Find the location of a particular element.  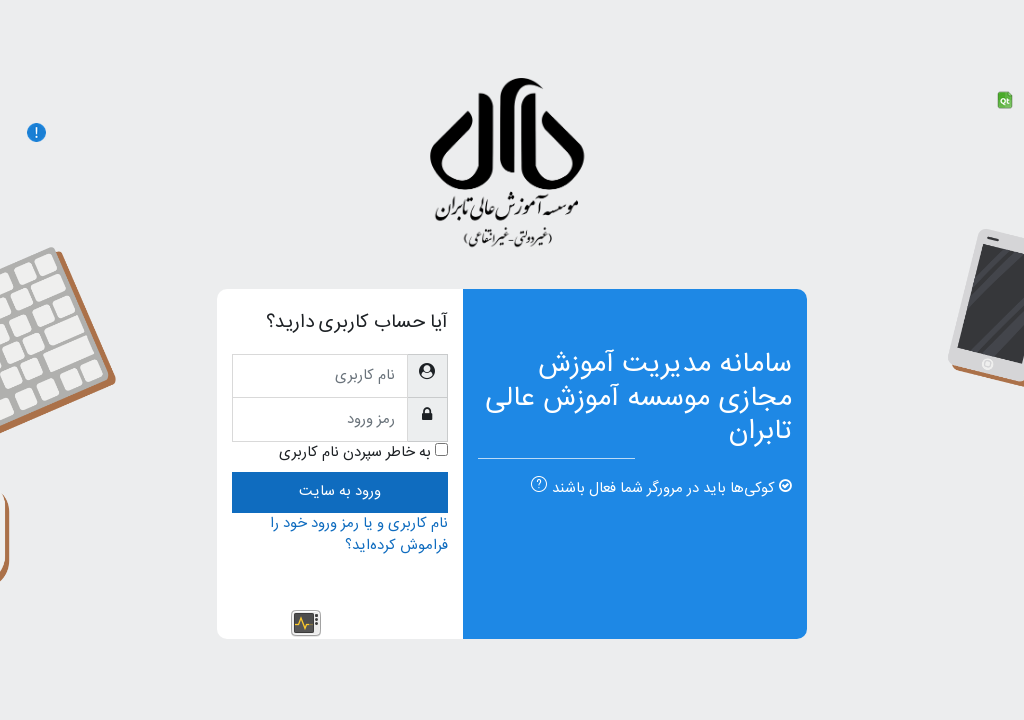

mark email as important is located at coordinates (36, 132).